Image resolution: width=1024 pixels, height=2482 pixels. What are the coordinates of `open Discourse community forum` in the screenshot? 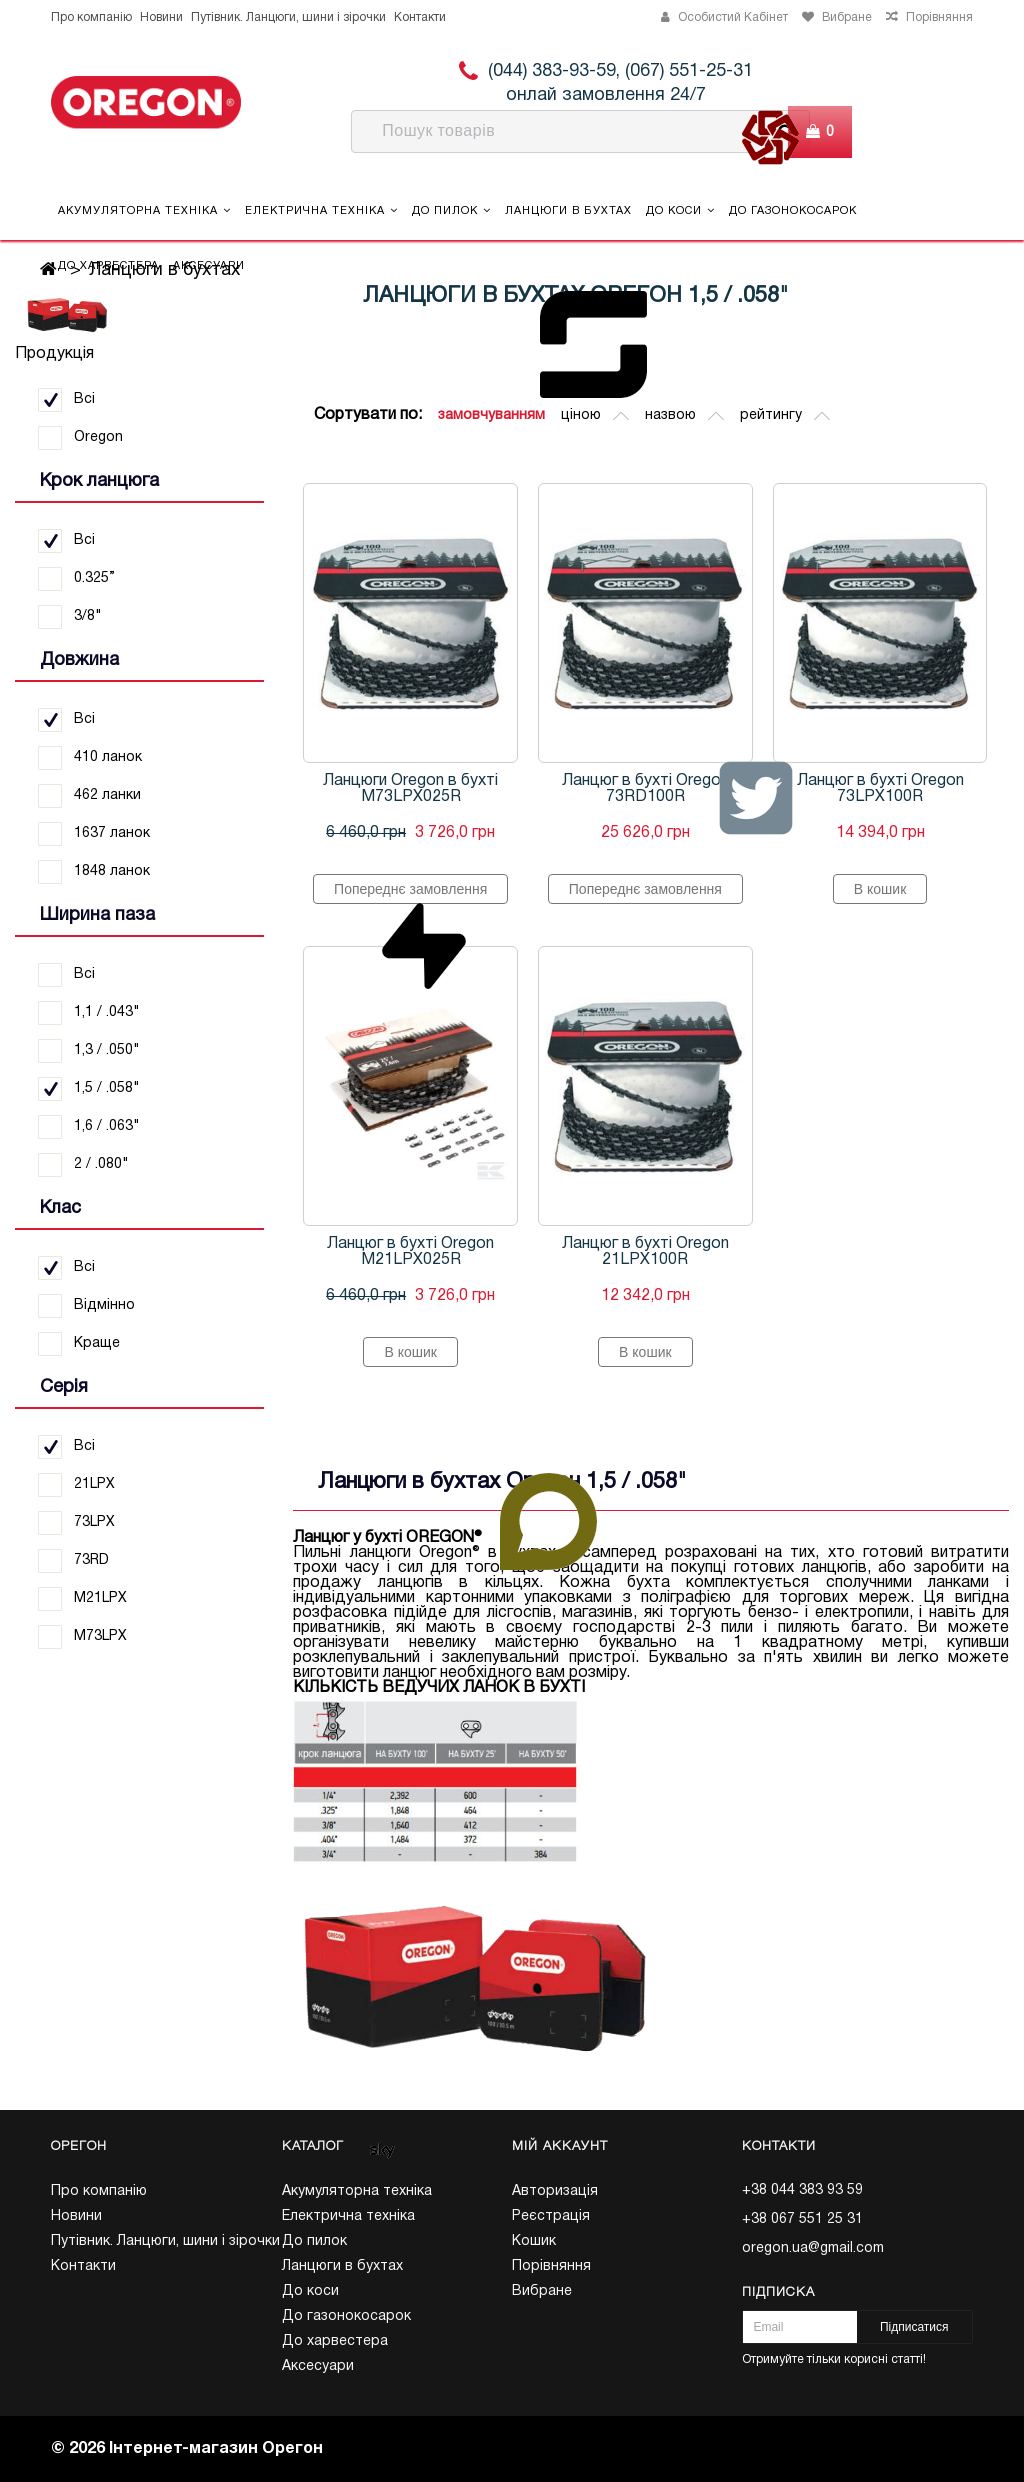 It's located at (548, 1521).